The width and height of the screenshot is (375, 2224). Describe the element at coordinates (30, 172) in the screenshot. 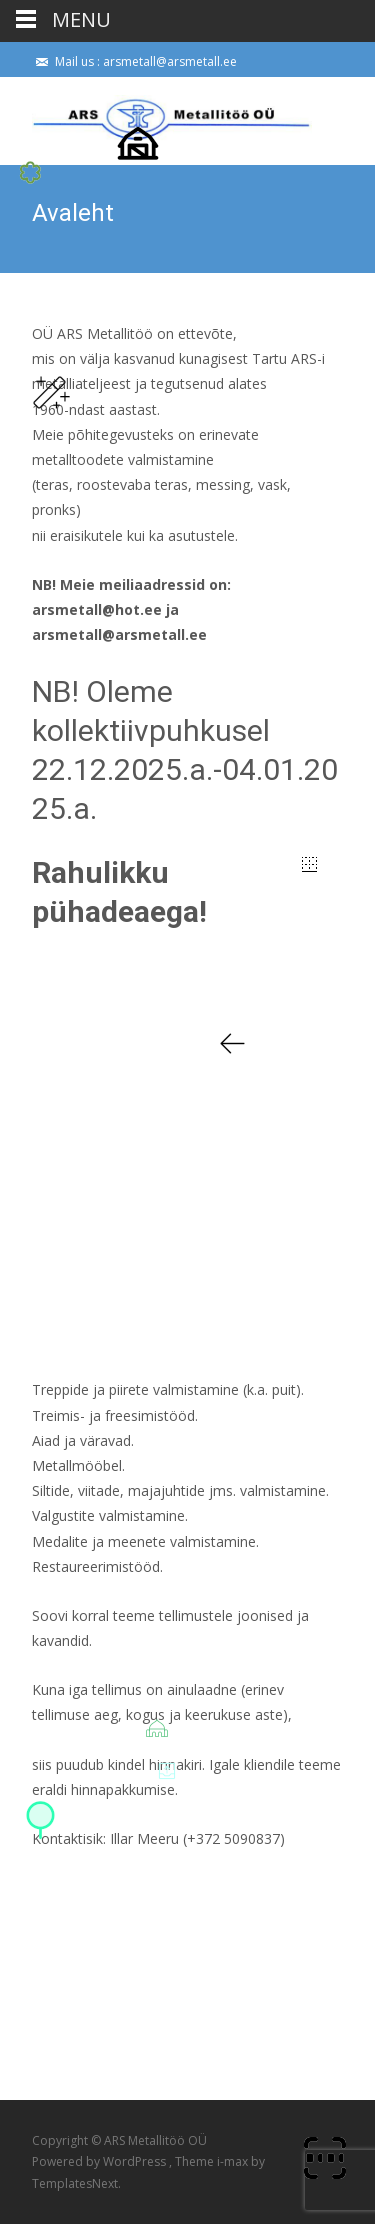

I see `indicates a michelin star rating or award` at that location.